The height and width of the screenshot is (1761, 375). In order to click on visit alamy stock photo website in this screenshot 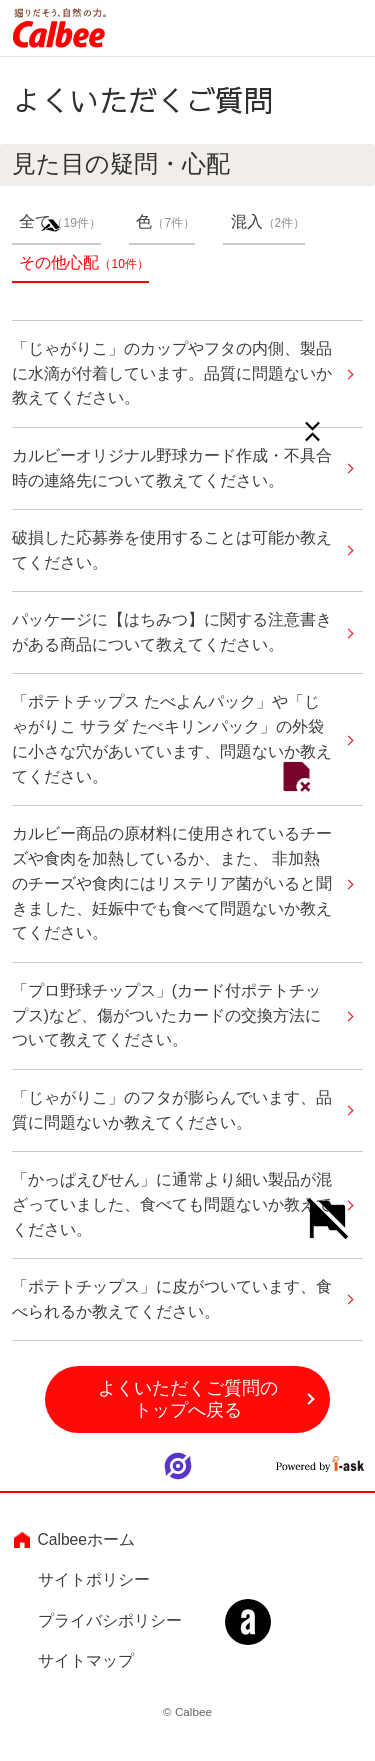, I will do `click(248, 1622)`.